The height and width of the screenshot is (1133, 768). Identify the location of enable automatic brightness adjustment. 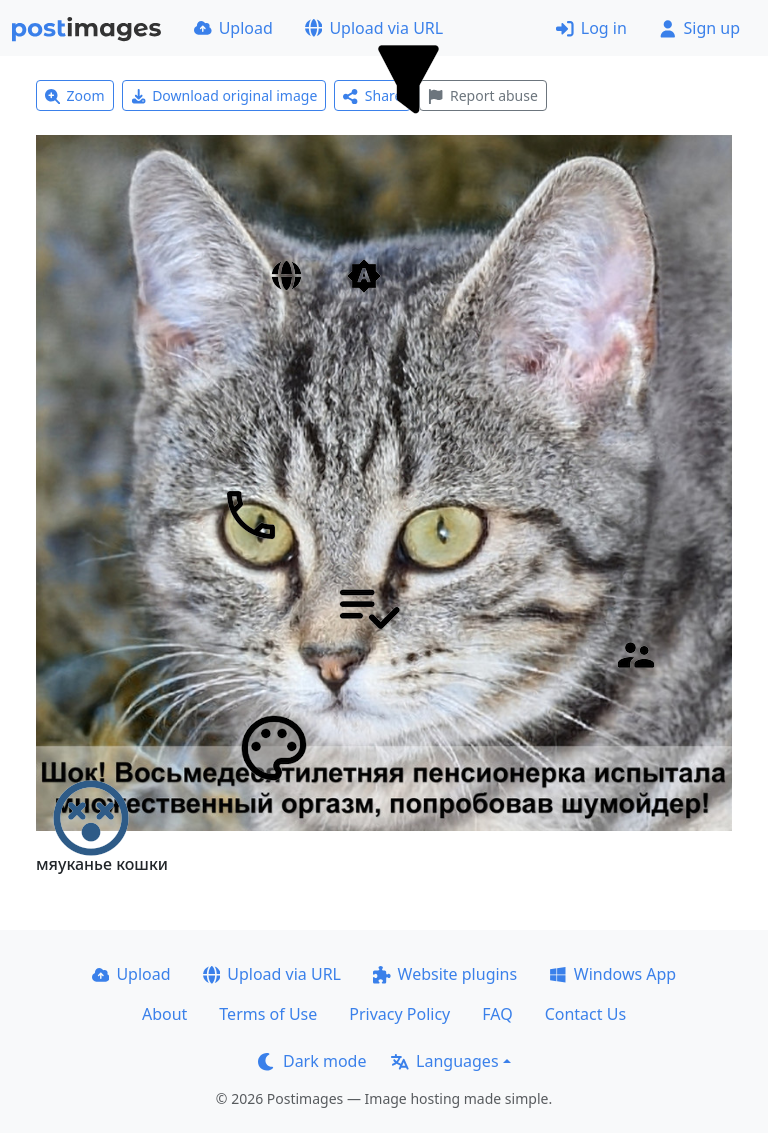
(364, 276).